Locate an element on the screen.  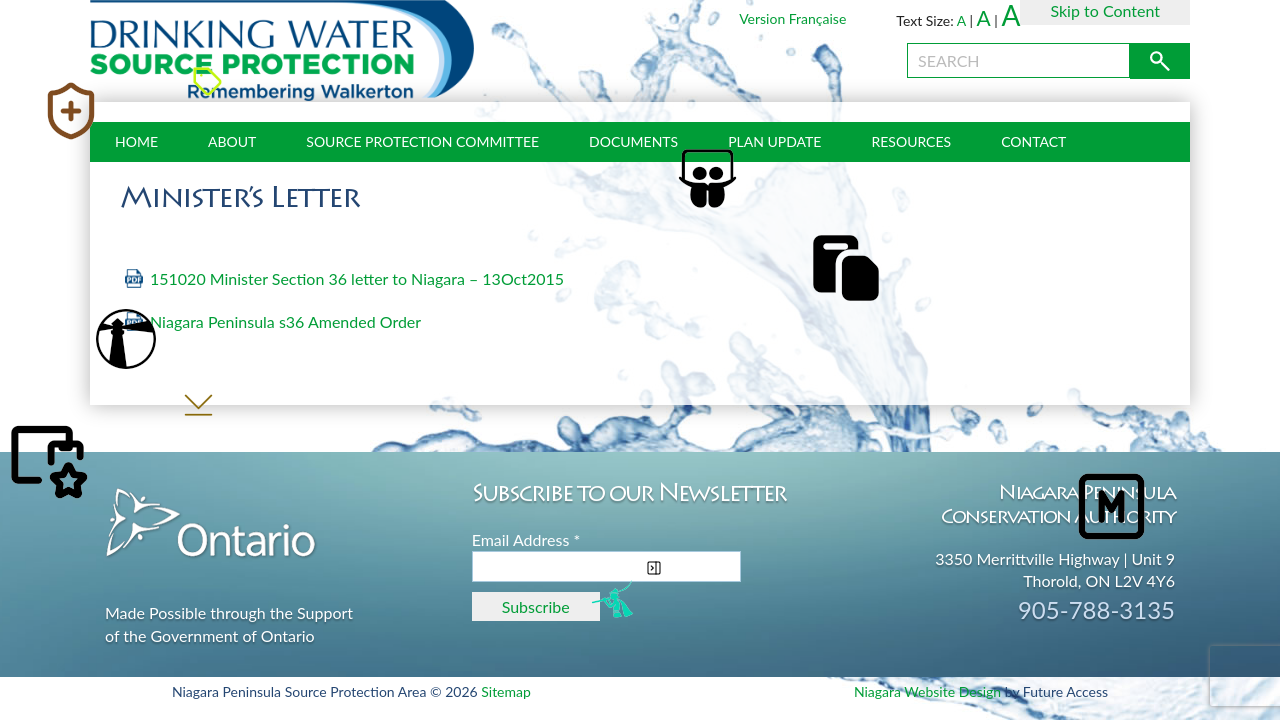
select medium size option is located at coordinates (1111, 506).